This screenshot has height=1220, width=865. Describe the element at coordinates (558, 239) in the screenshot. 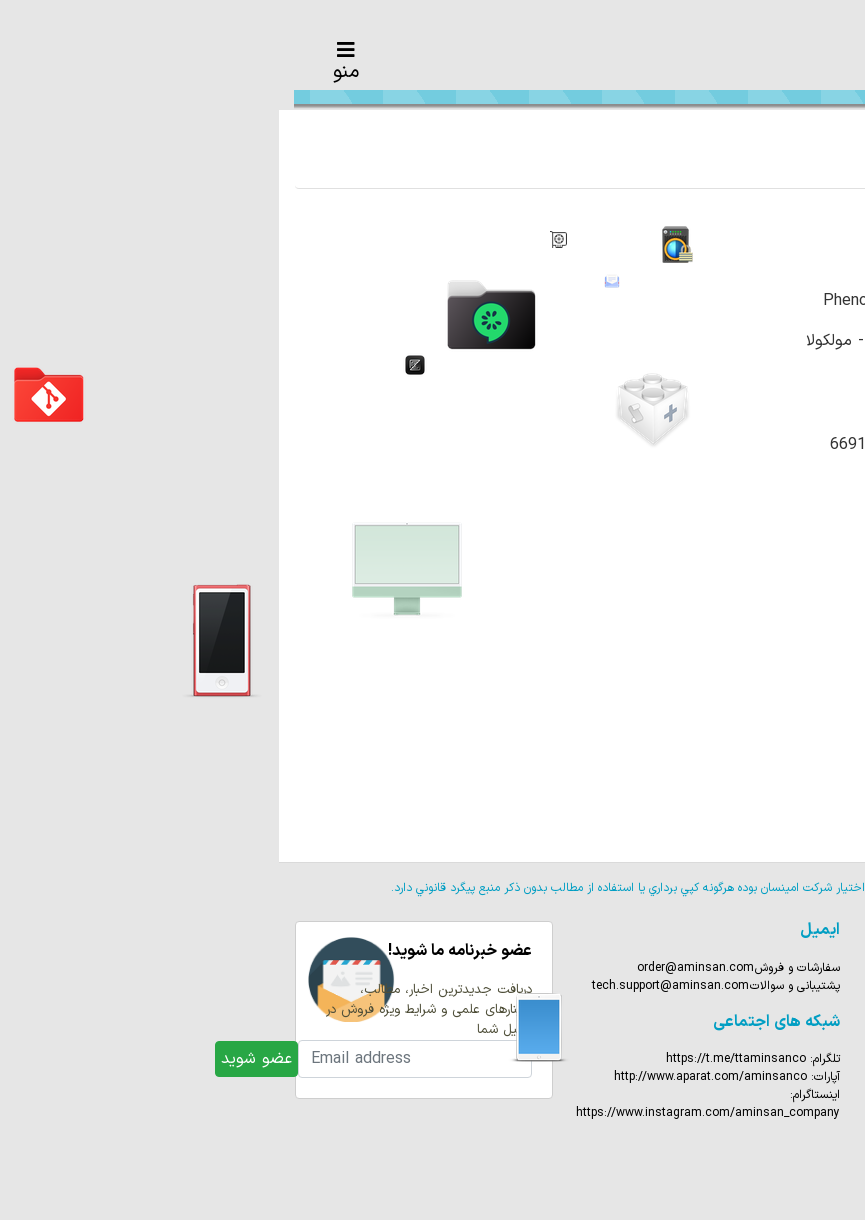

I see `view graphics card information` at that location.